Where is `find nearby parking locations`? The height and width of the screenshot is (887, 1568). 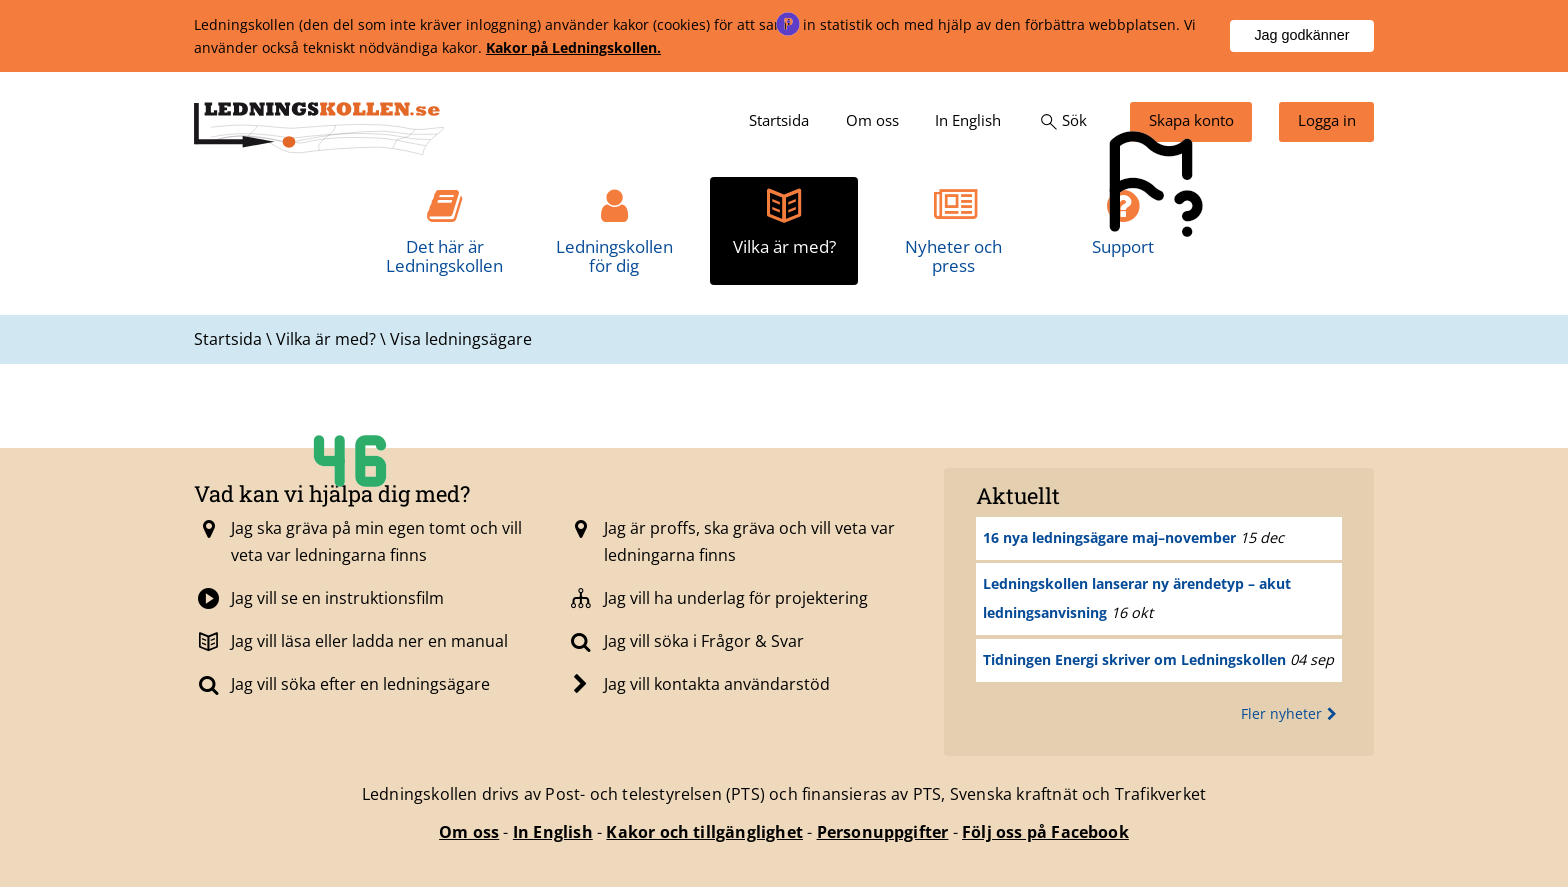
find nearby parking locations is located at coordinates (788, 24).